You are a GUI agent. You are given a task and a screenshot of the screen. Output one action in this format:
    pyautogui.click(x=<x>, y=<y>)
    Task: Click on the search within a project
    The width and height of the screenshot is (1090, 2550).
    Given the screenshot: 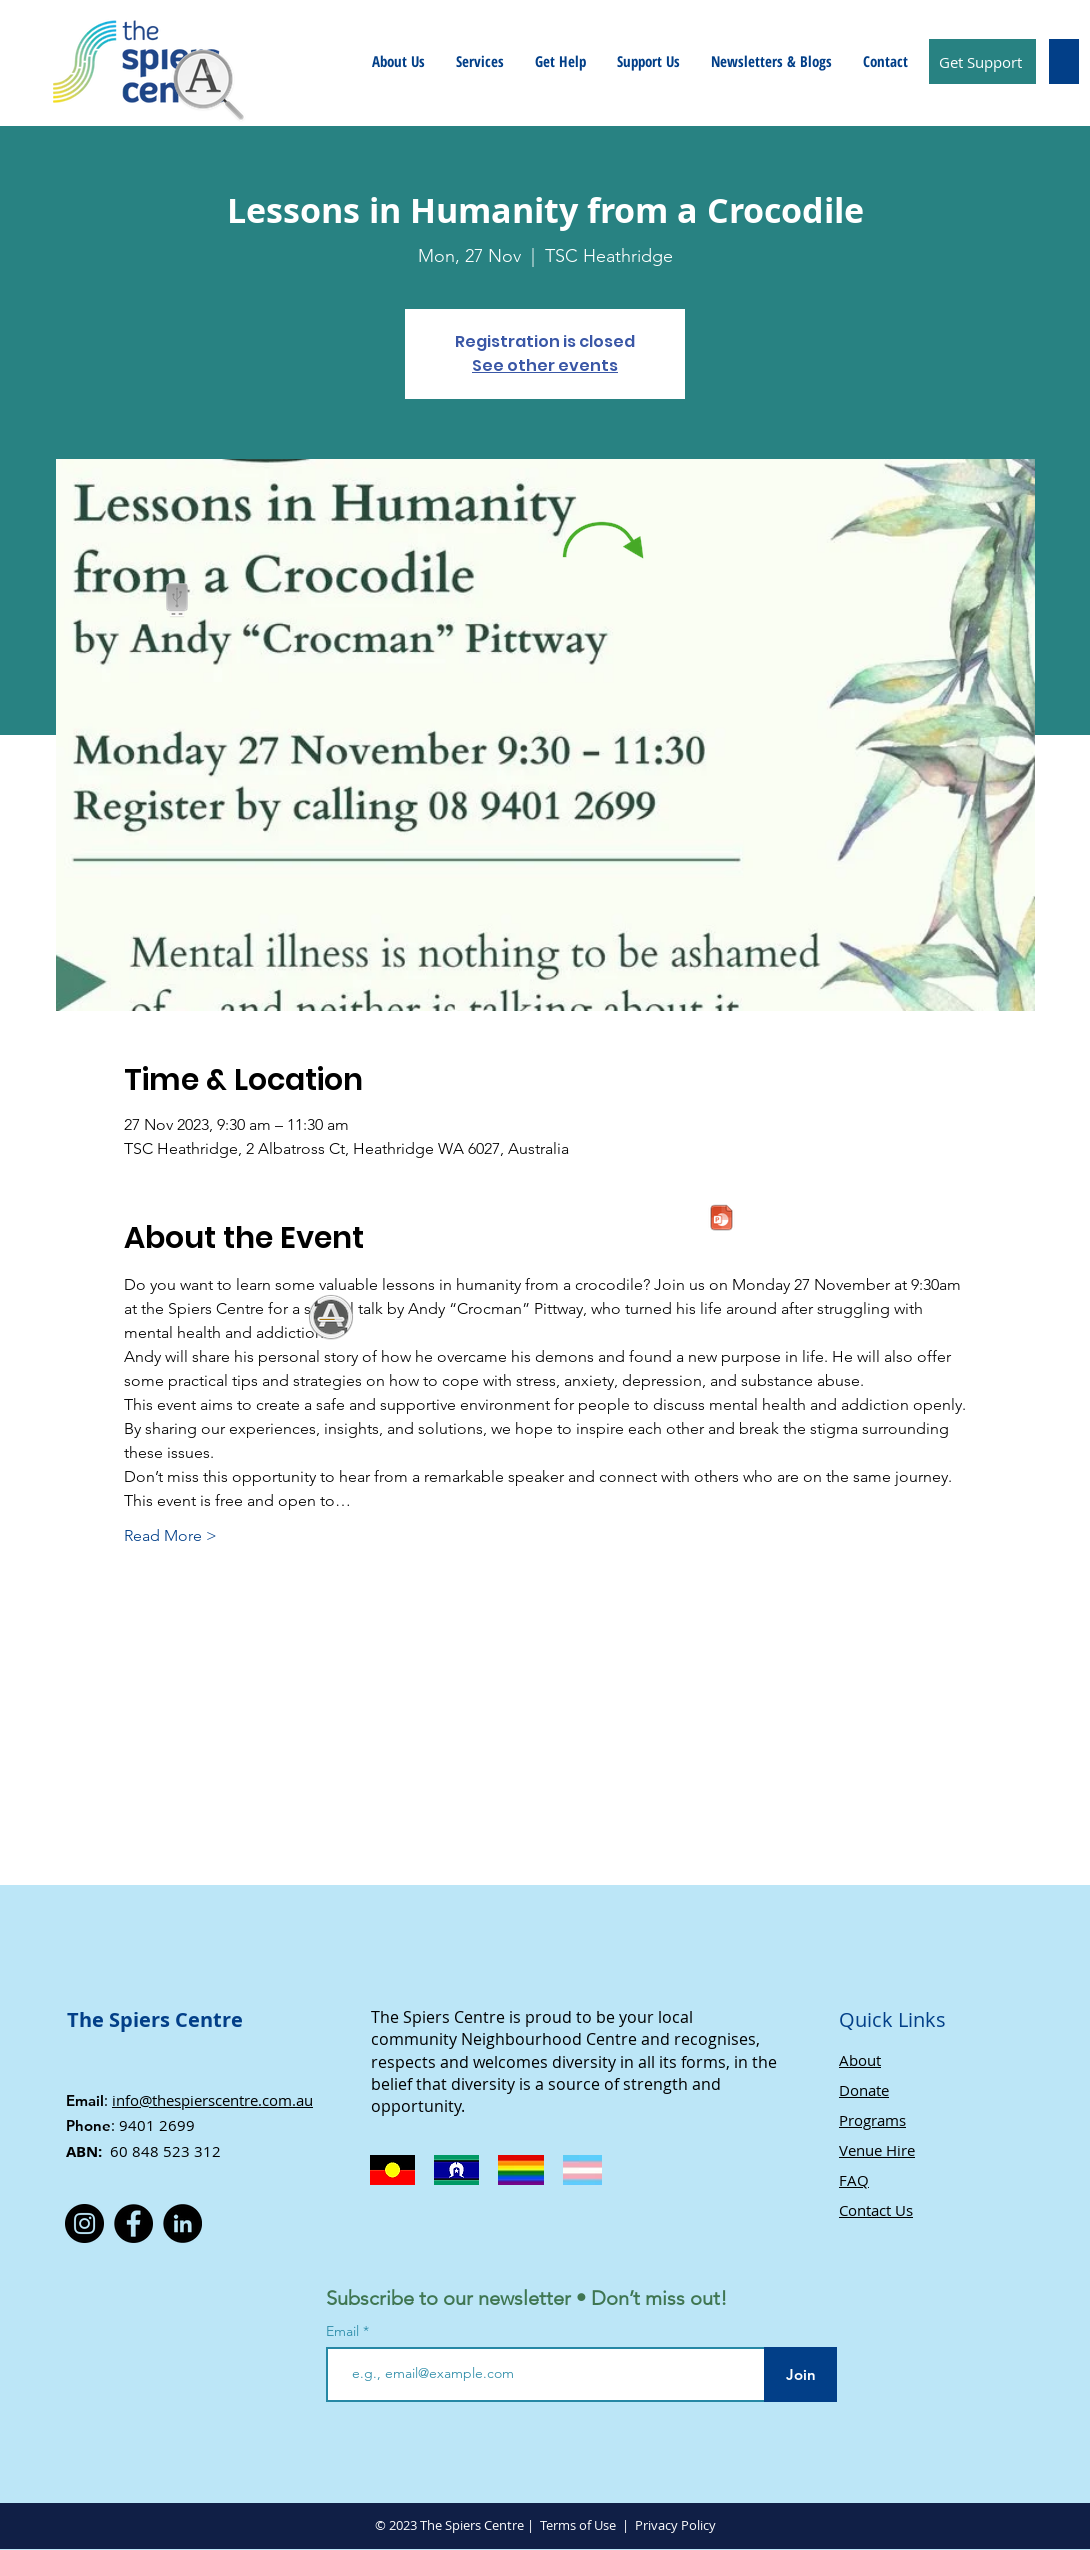 What is the action you would take?
    pyautogui.click(x=208, y=84)
    